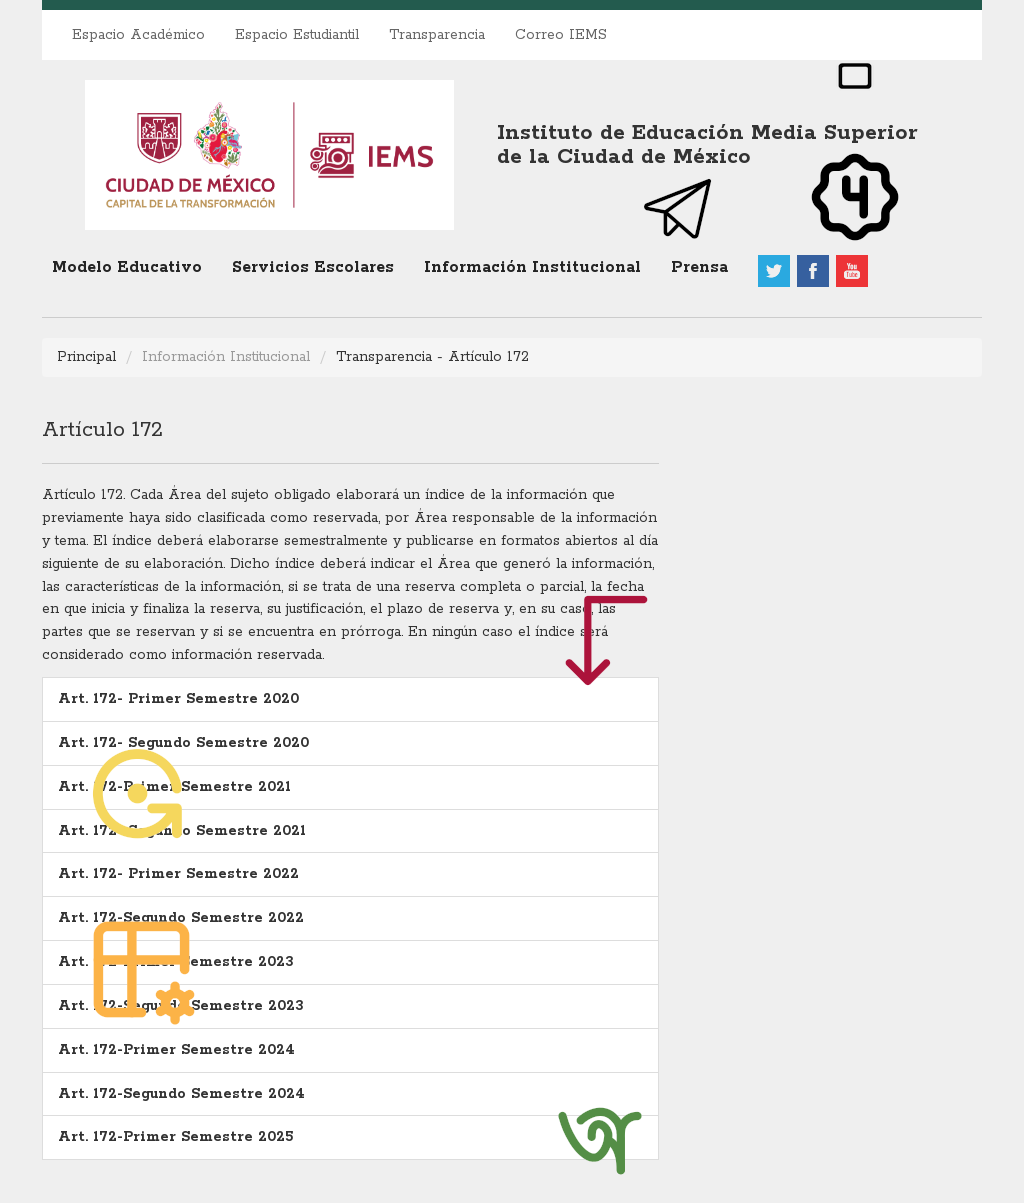 The height and width of the screenshot is (1203, 1024). What do you see at coordinates (680, 210) in the screenshot?
I see `open Telegram messaging app` at bounding box center [680, 210].